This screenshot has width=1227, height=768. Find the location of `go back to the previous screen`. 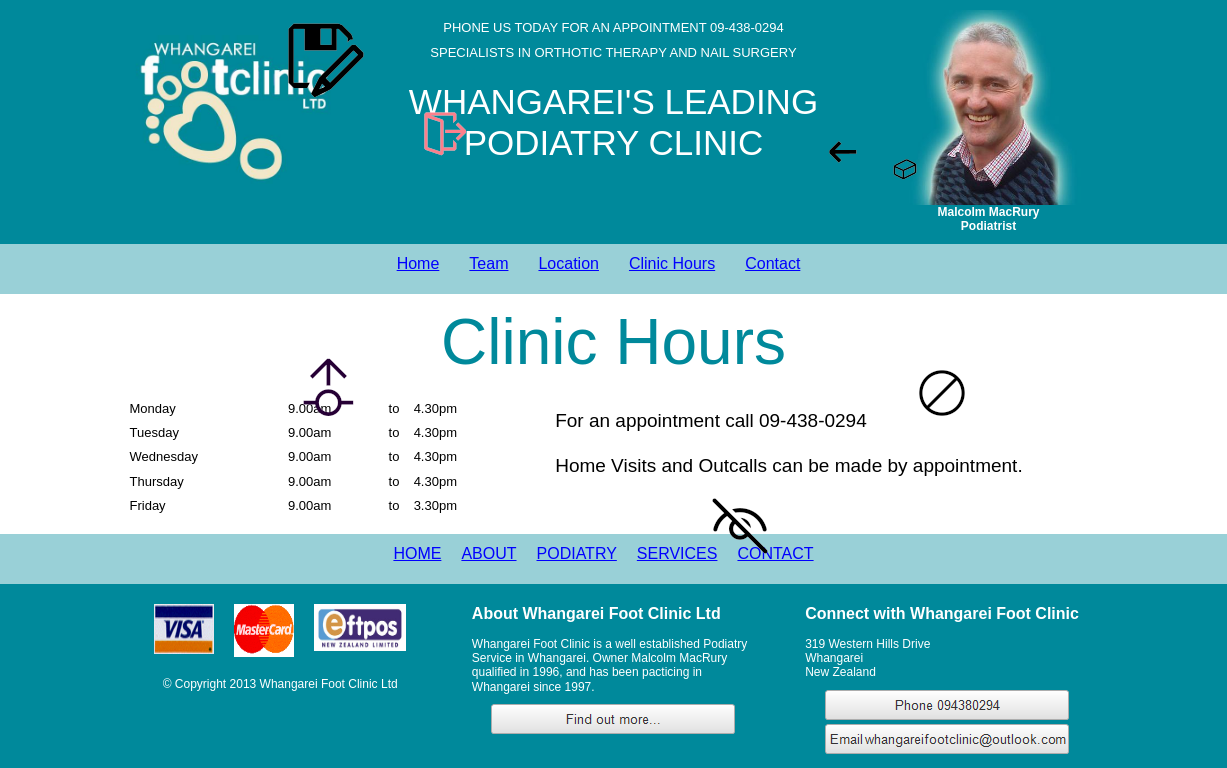

go back to the previous screen is located at coordinates (844, 152).